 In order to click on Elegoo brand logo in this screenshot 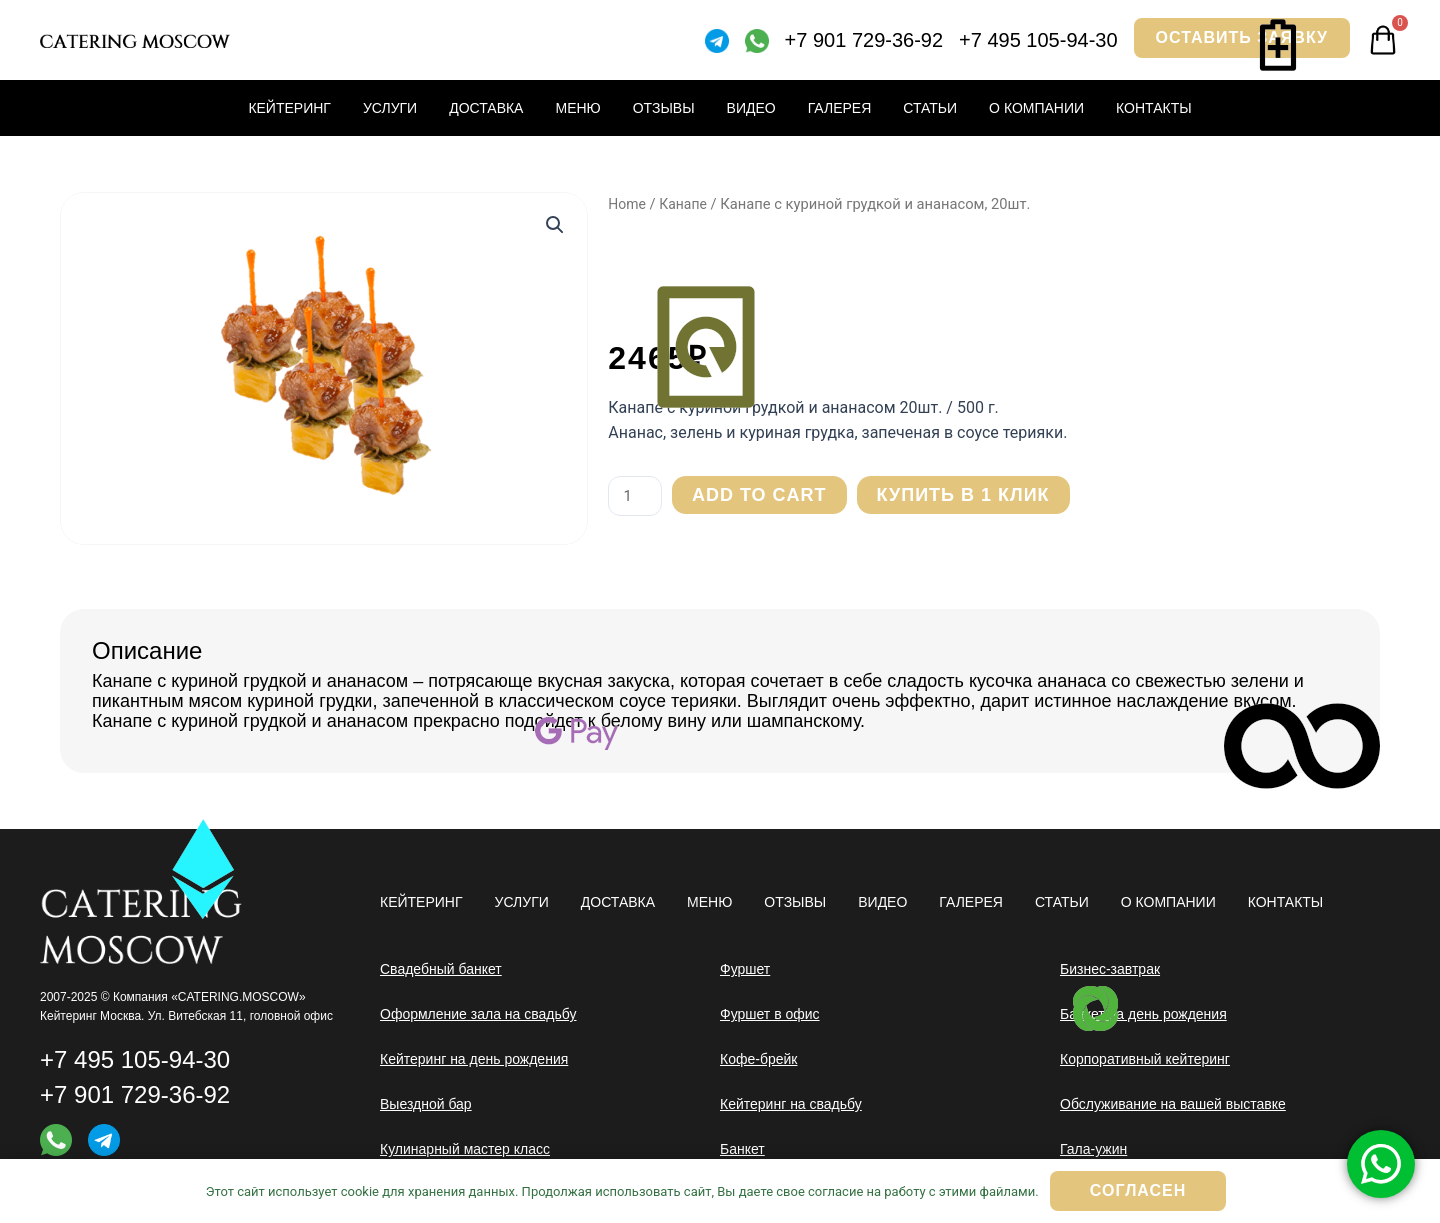, I will do `click(1302, 746)`.